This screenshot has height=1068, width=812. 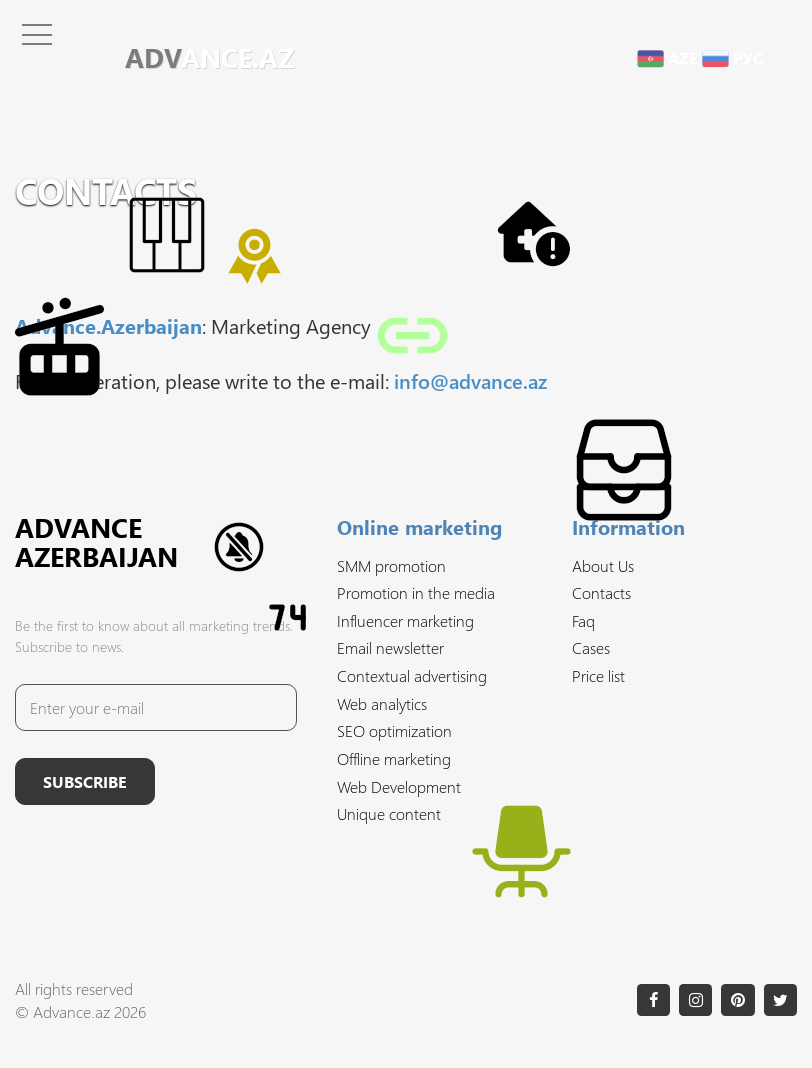 What do you see at coordinates (532, 232) in the screenshot?
I see `home healthcare alert or urgent medical notice` at bounding box center [532, 232].